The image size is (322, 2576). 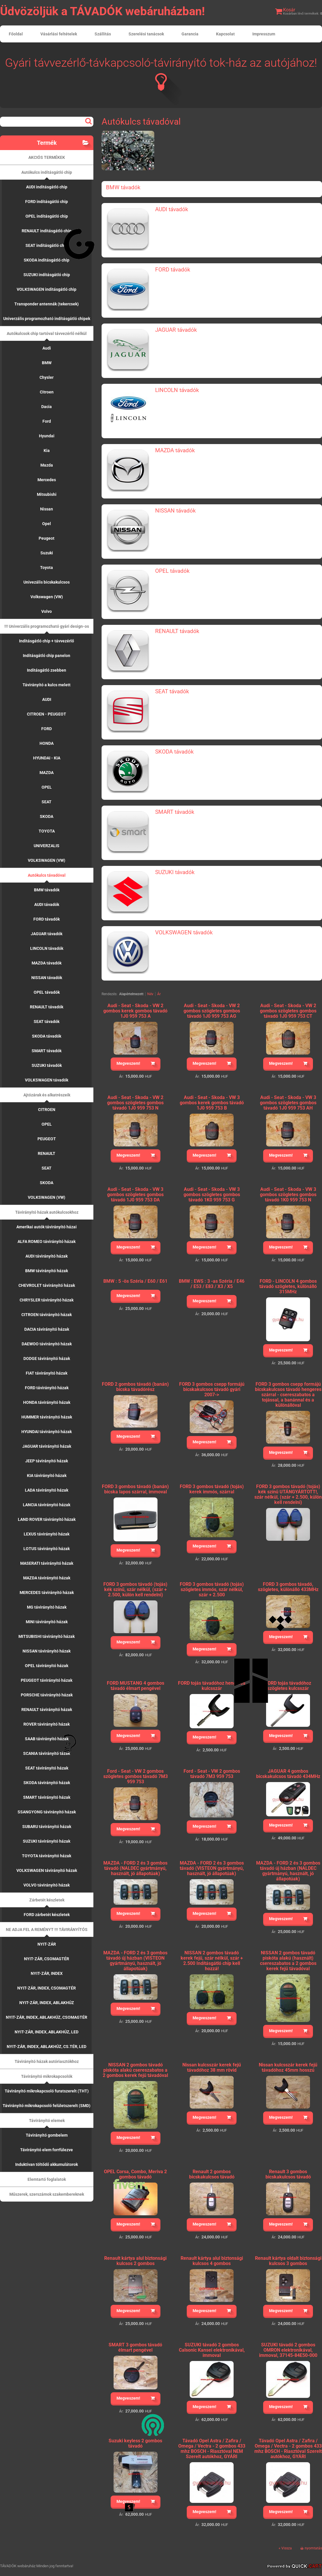 What do you see at coordinates (153, 2425) in the screenshot?
I see `ceph distributed storage platform logo` at bounding box center [153, 2425].